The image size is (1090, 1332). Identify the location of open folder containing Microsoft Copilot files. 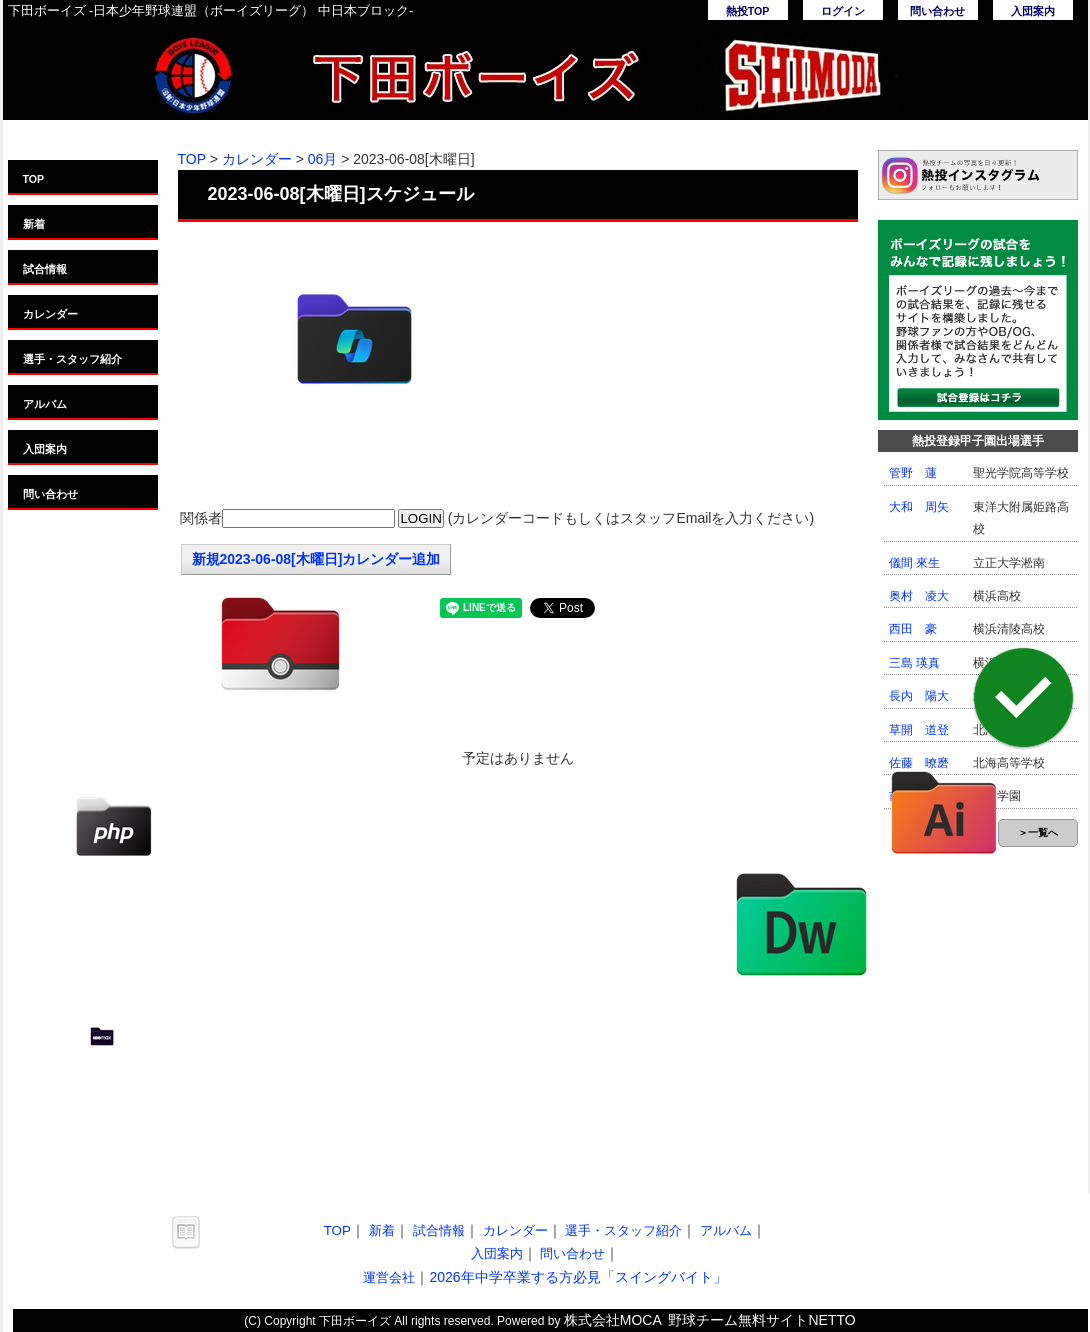
(354, 342).